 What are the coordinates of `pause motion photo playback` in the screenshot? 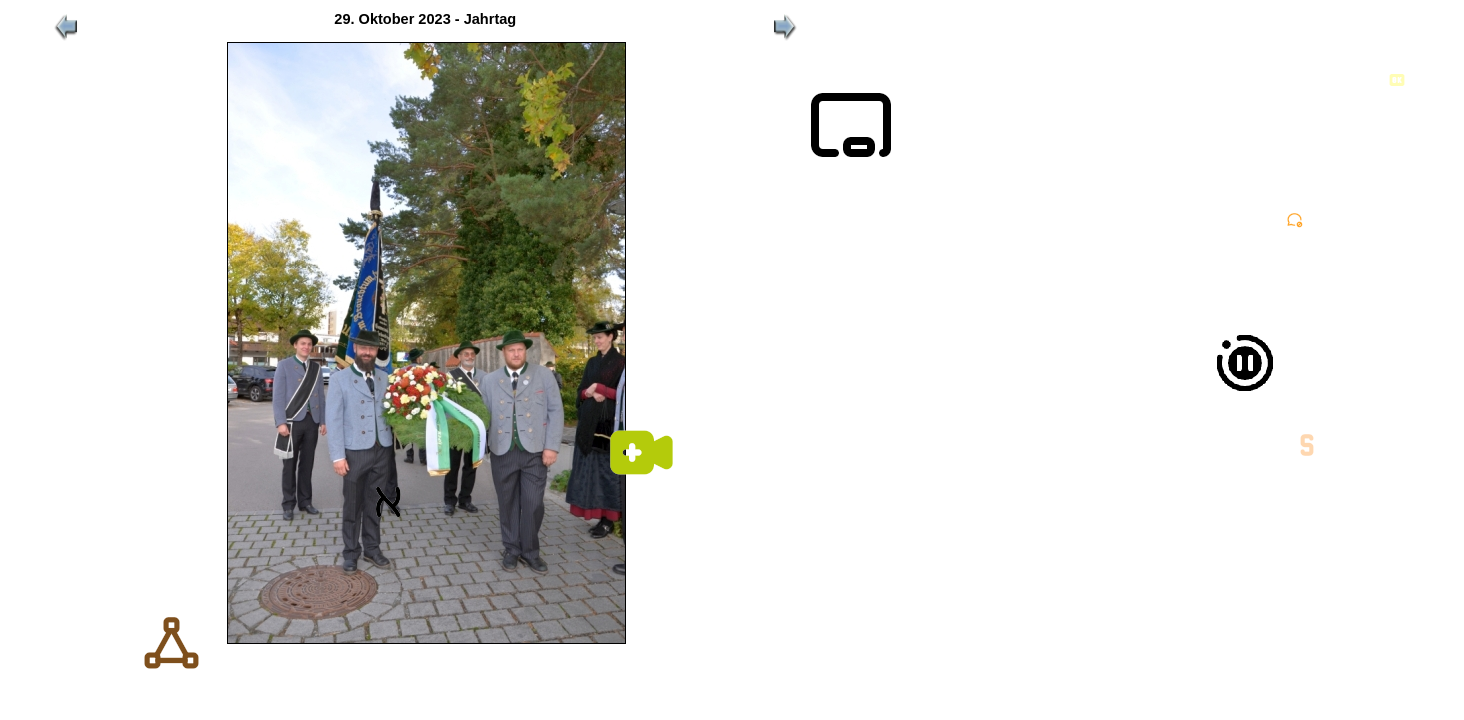 It's located at (1245, 363).